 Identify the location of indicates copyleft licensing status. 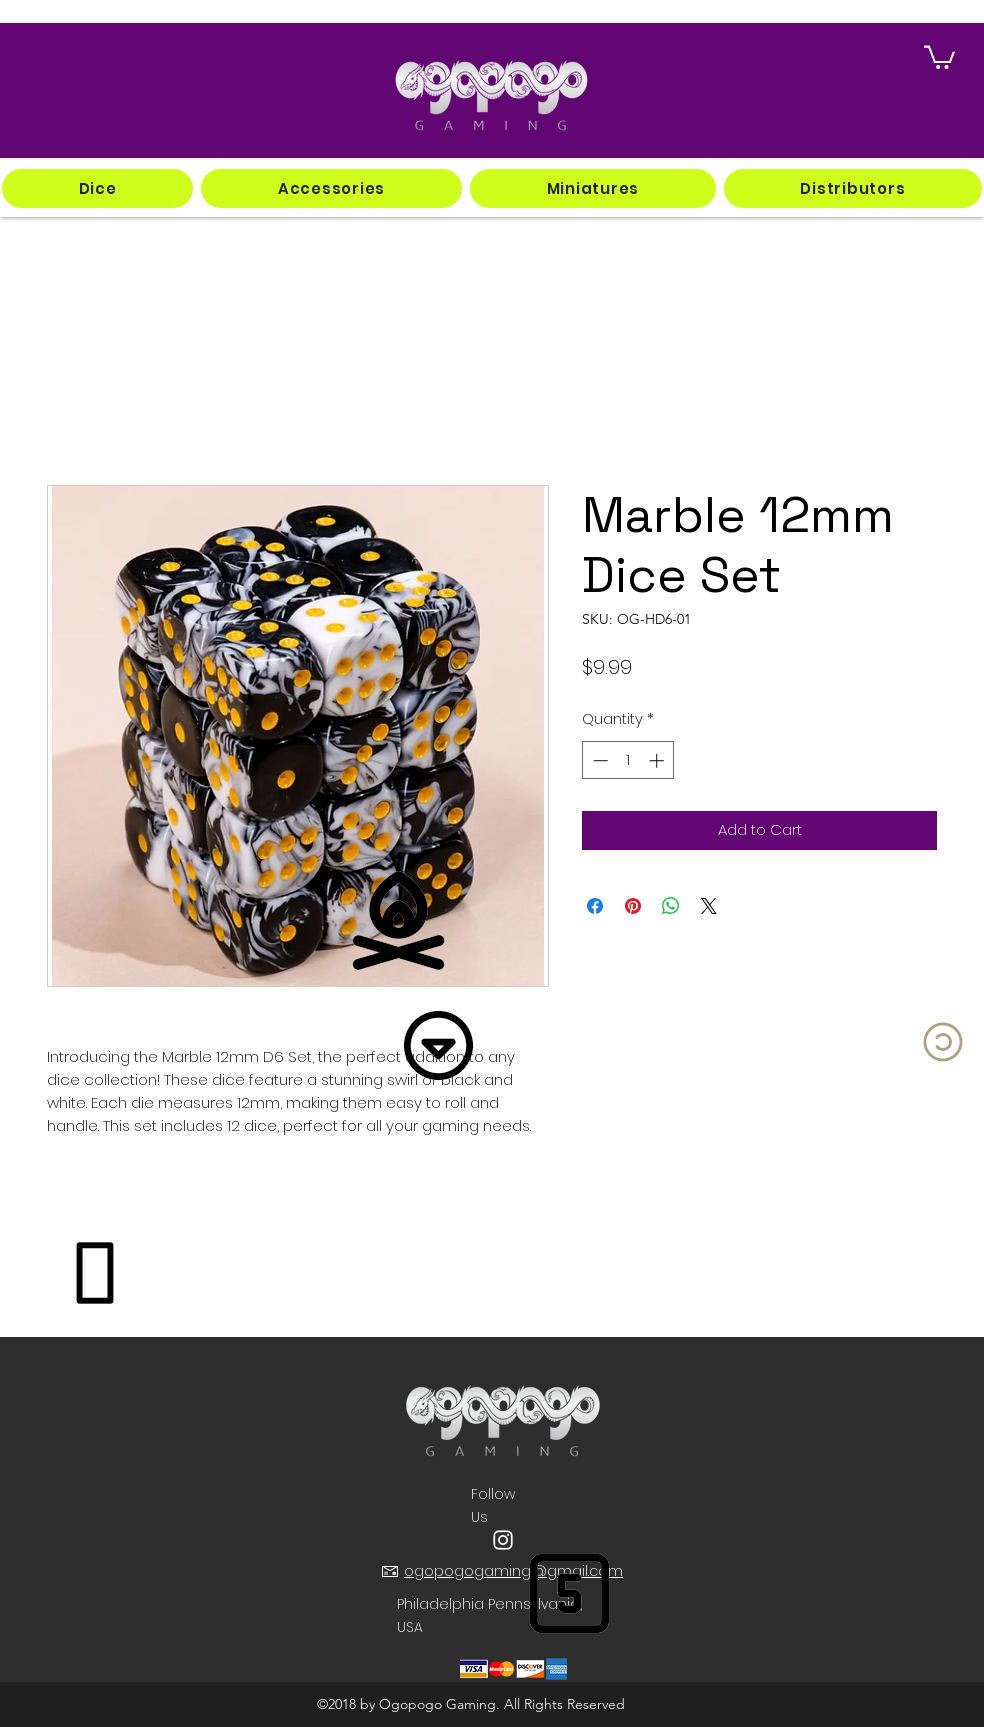
(943, 1042).